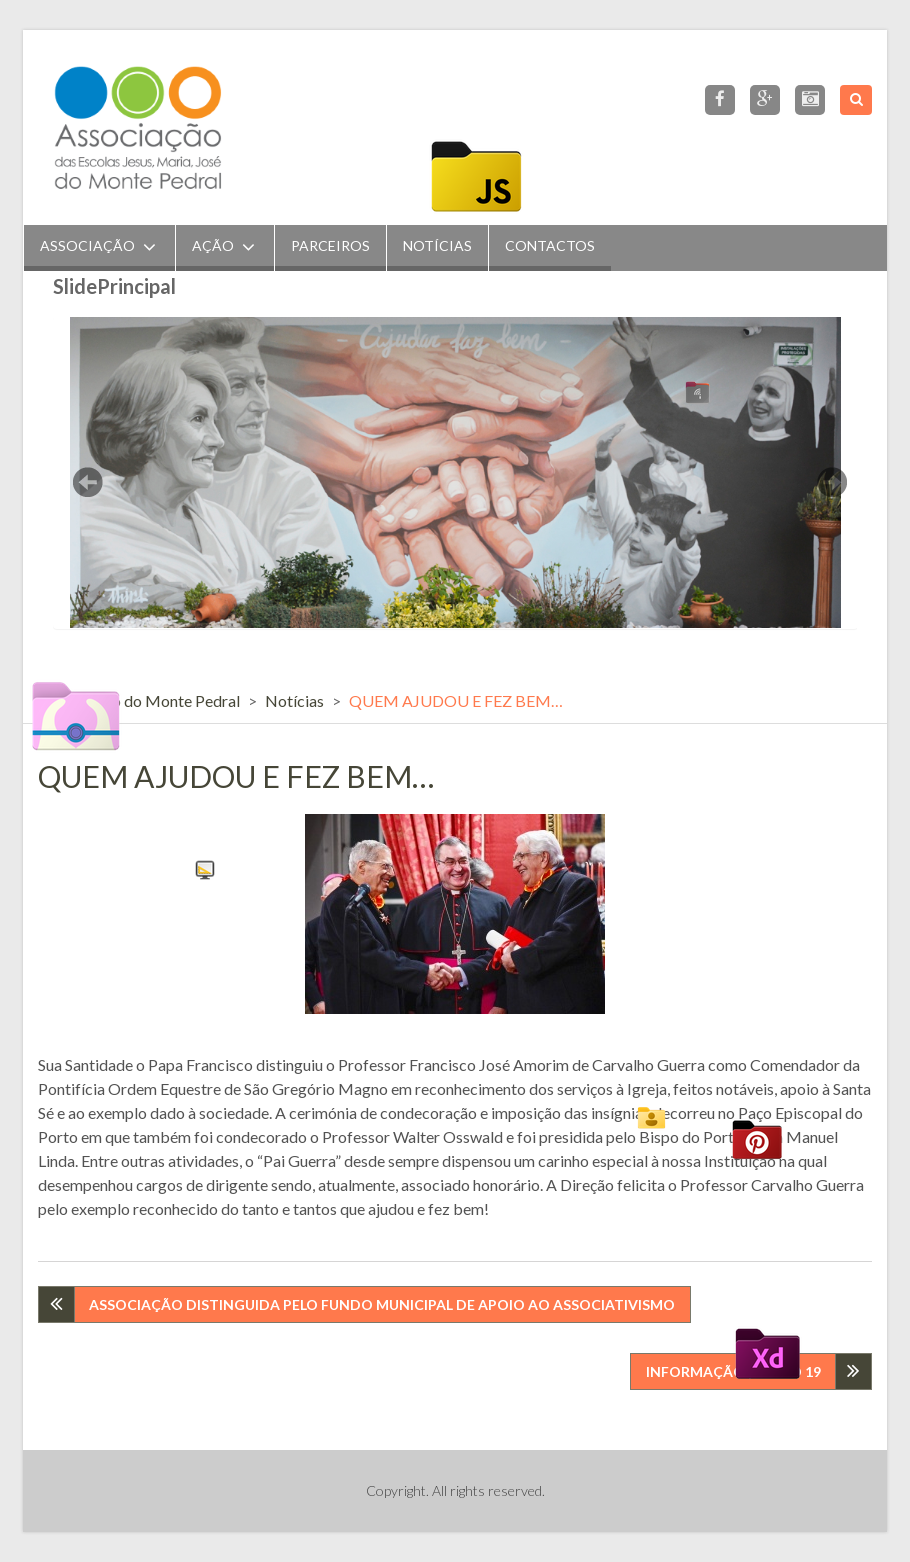 The width and height of the screenshot is (910, 1562). Describe the element at coordinates (205, 870) in the screenshot. I see `access display settings` at that location.